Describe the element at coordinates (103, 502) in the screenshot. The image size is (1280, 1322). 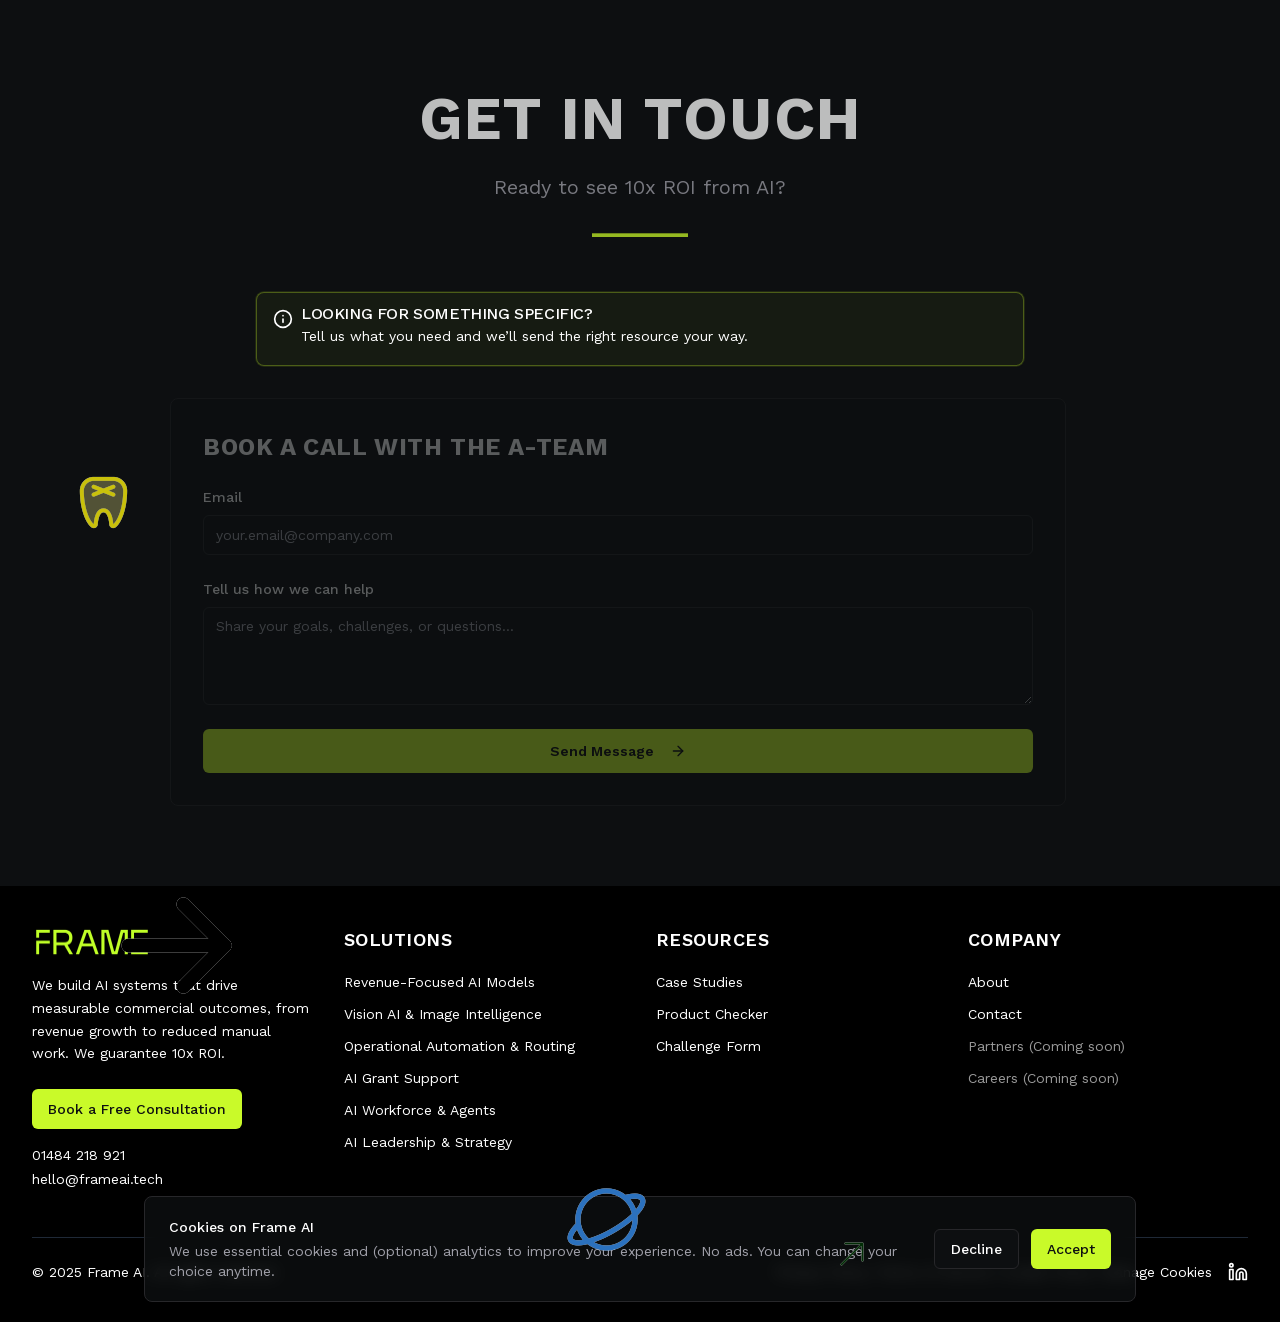
I see `access dental care or dentist information` at that location.